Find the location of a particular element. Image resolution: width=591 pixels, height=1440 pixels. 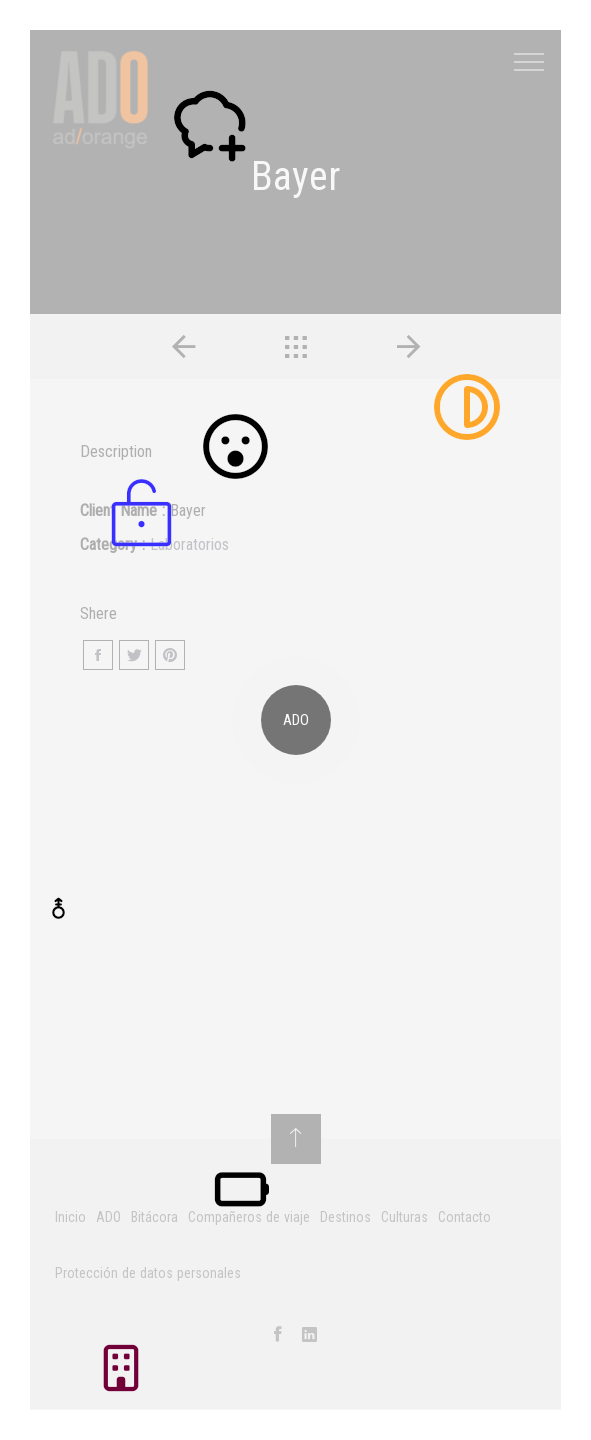

indicates empty battery status is located at coordinates (240, 1186).